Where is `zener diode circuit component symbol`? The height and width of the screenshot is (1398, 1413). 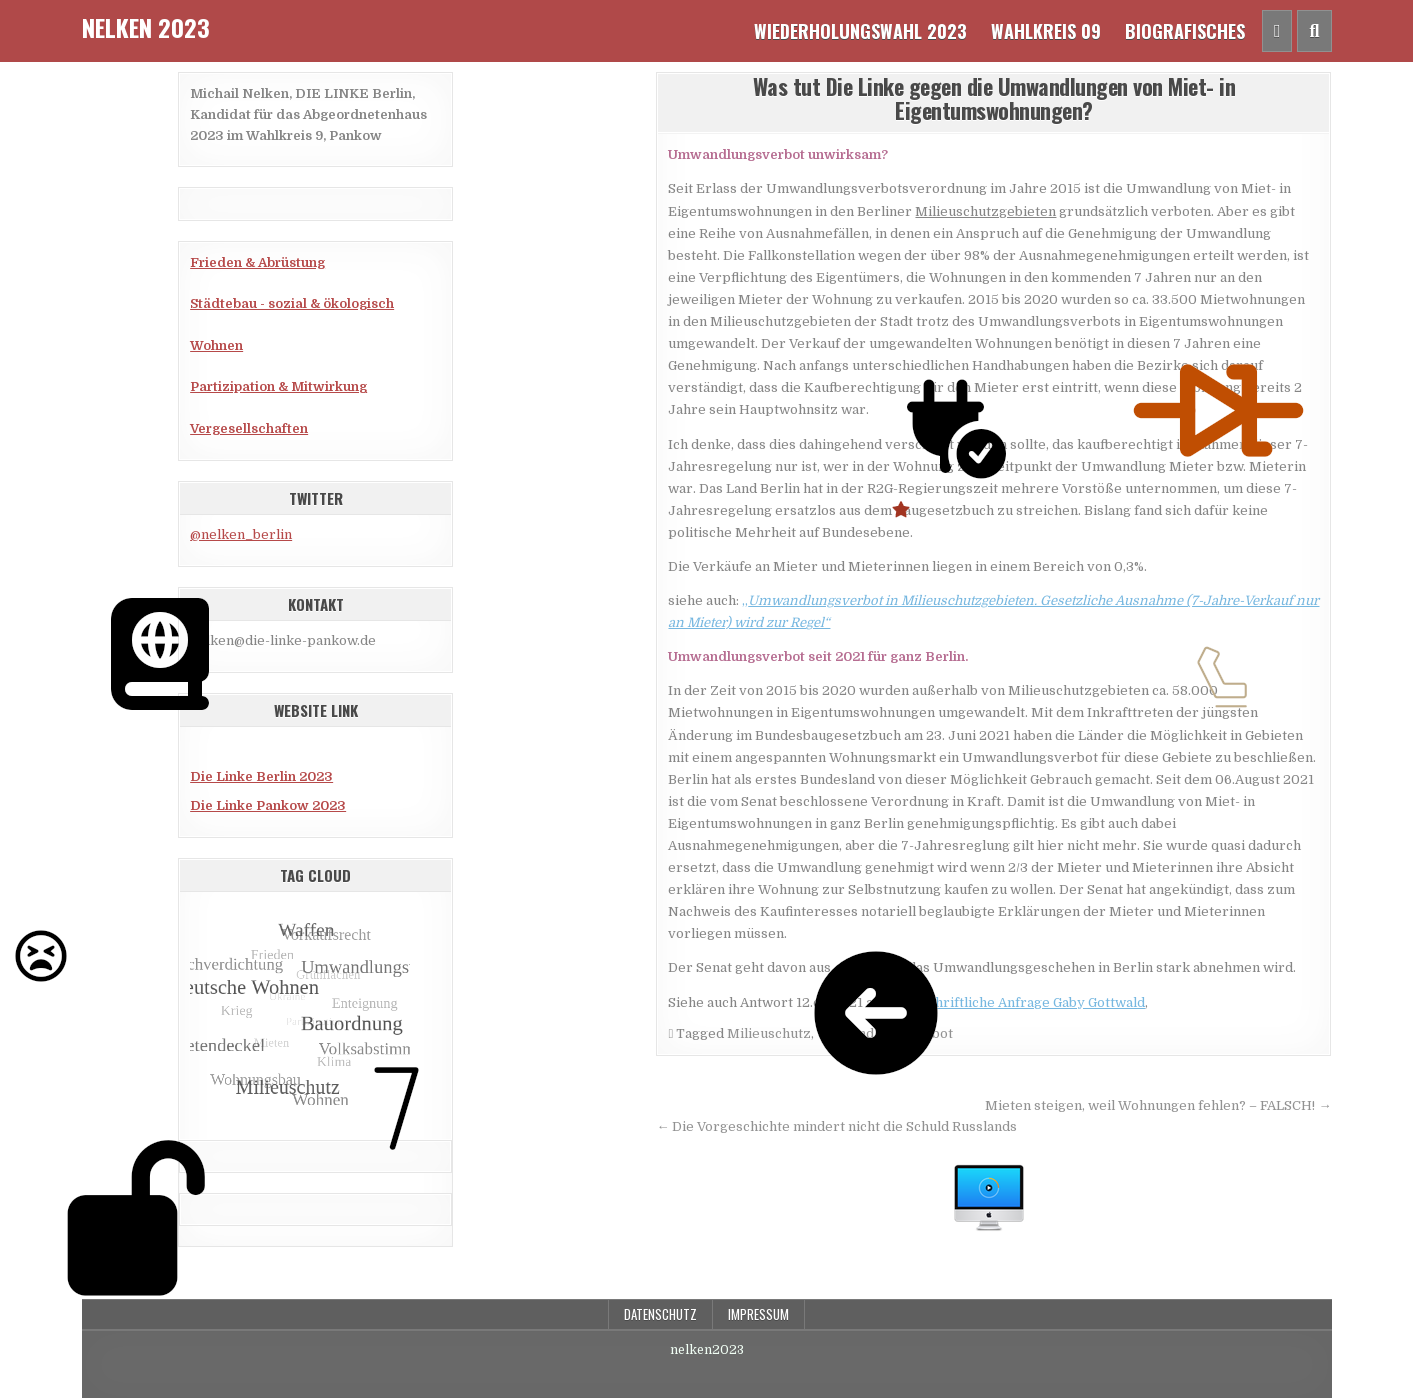
zener diode circuit component symbol is located at coordinates (1218, 410).